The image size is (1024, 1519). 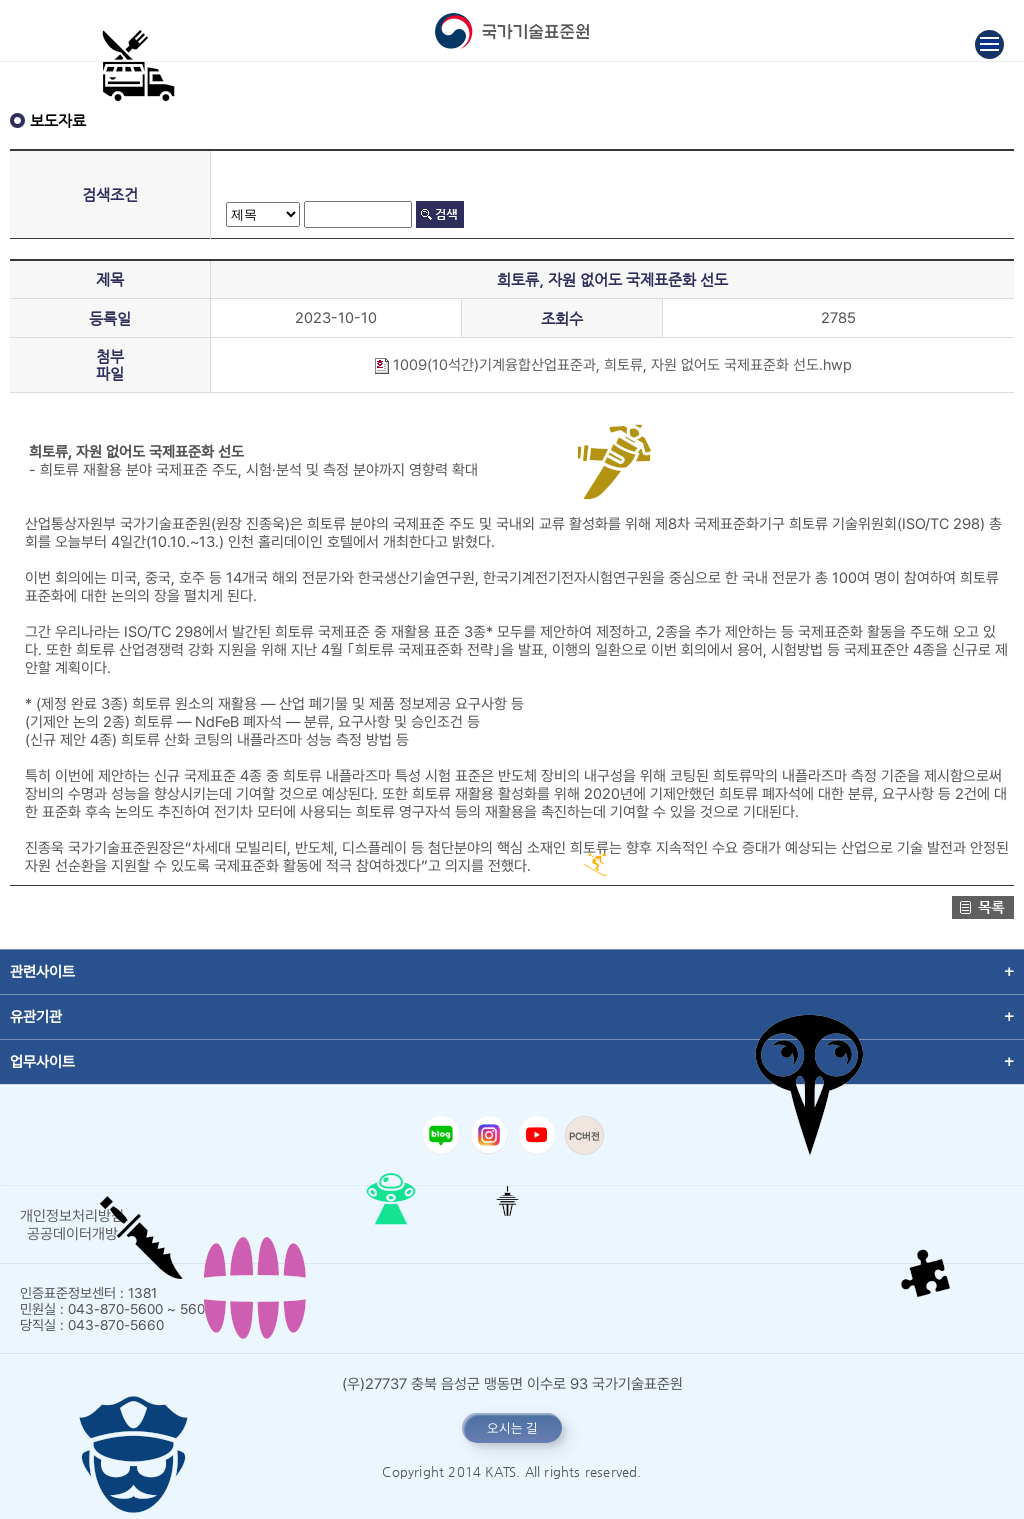 I want to click on view dental health or teeth information, so click(x=254, y=1287).